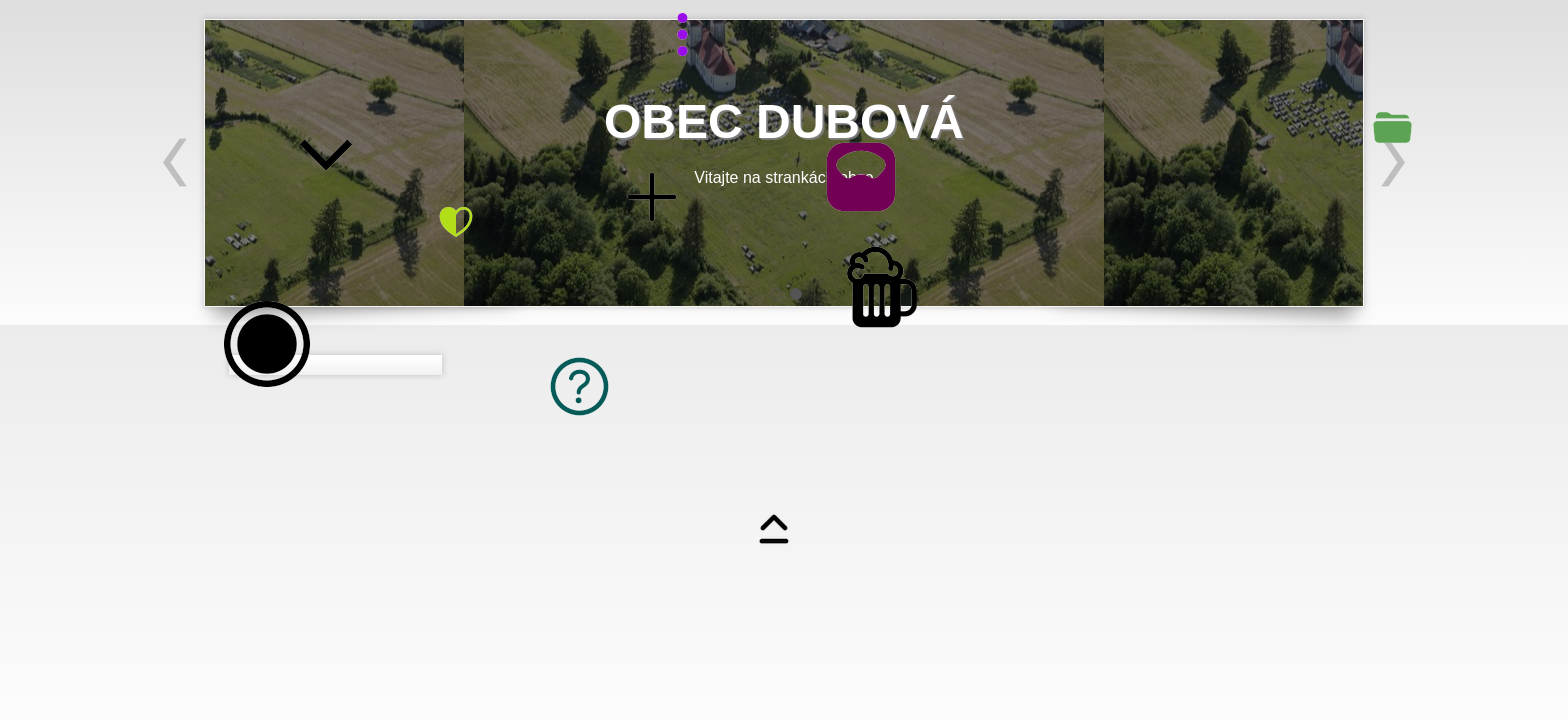 The height and width of the screenshot is (720, 1568). What do you see at coordinates (456, 222) in the screenshot?
I see `indicates partial like or favorite status` at bounding box center [456, 222].